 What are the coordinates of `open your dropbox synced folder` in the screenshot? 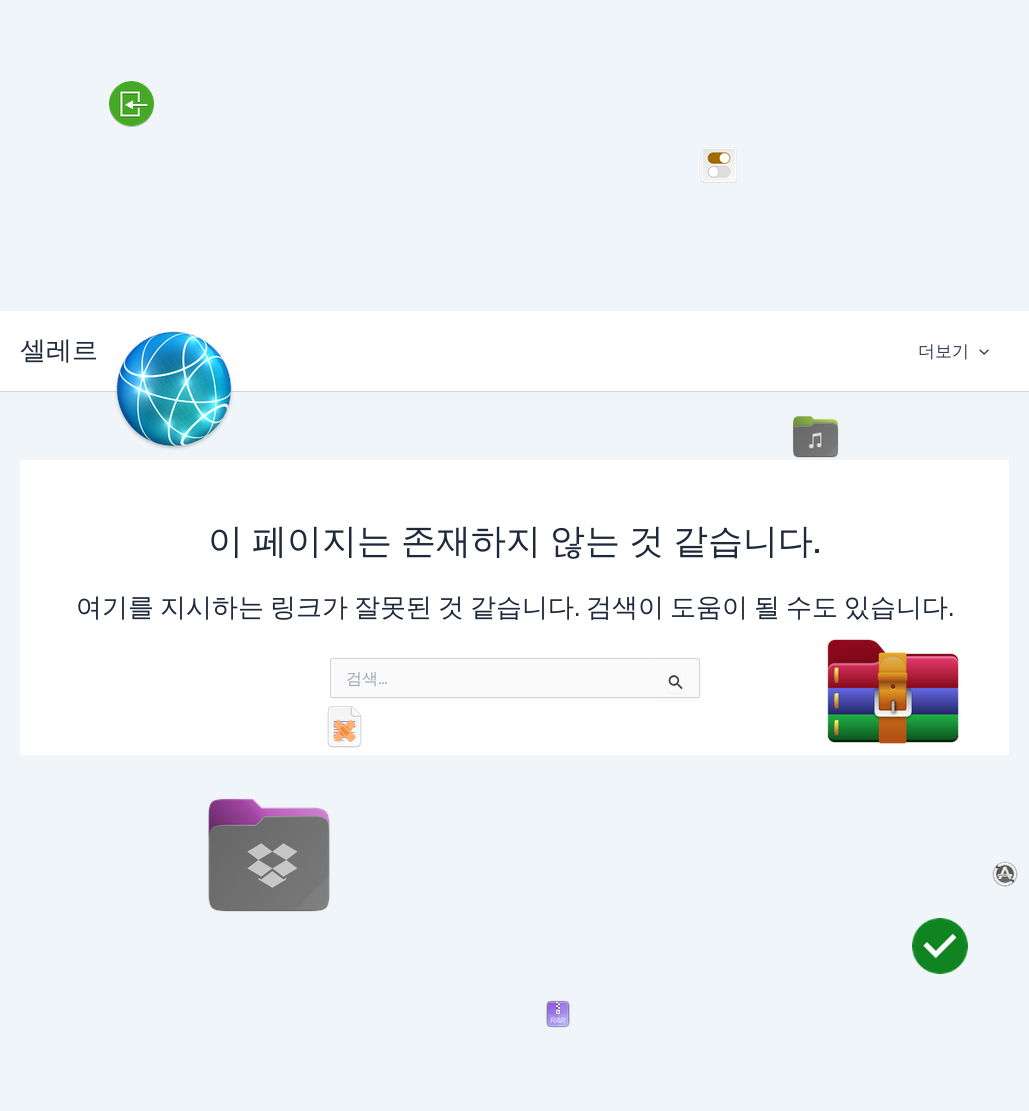 It's located at (269, 855).